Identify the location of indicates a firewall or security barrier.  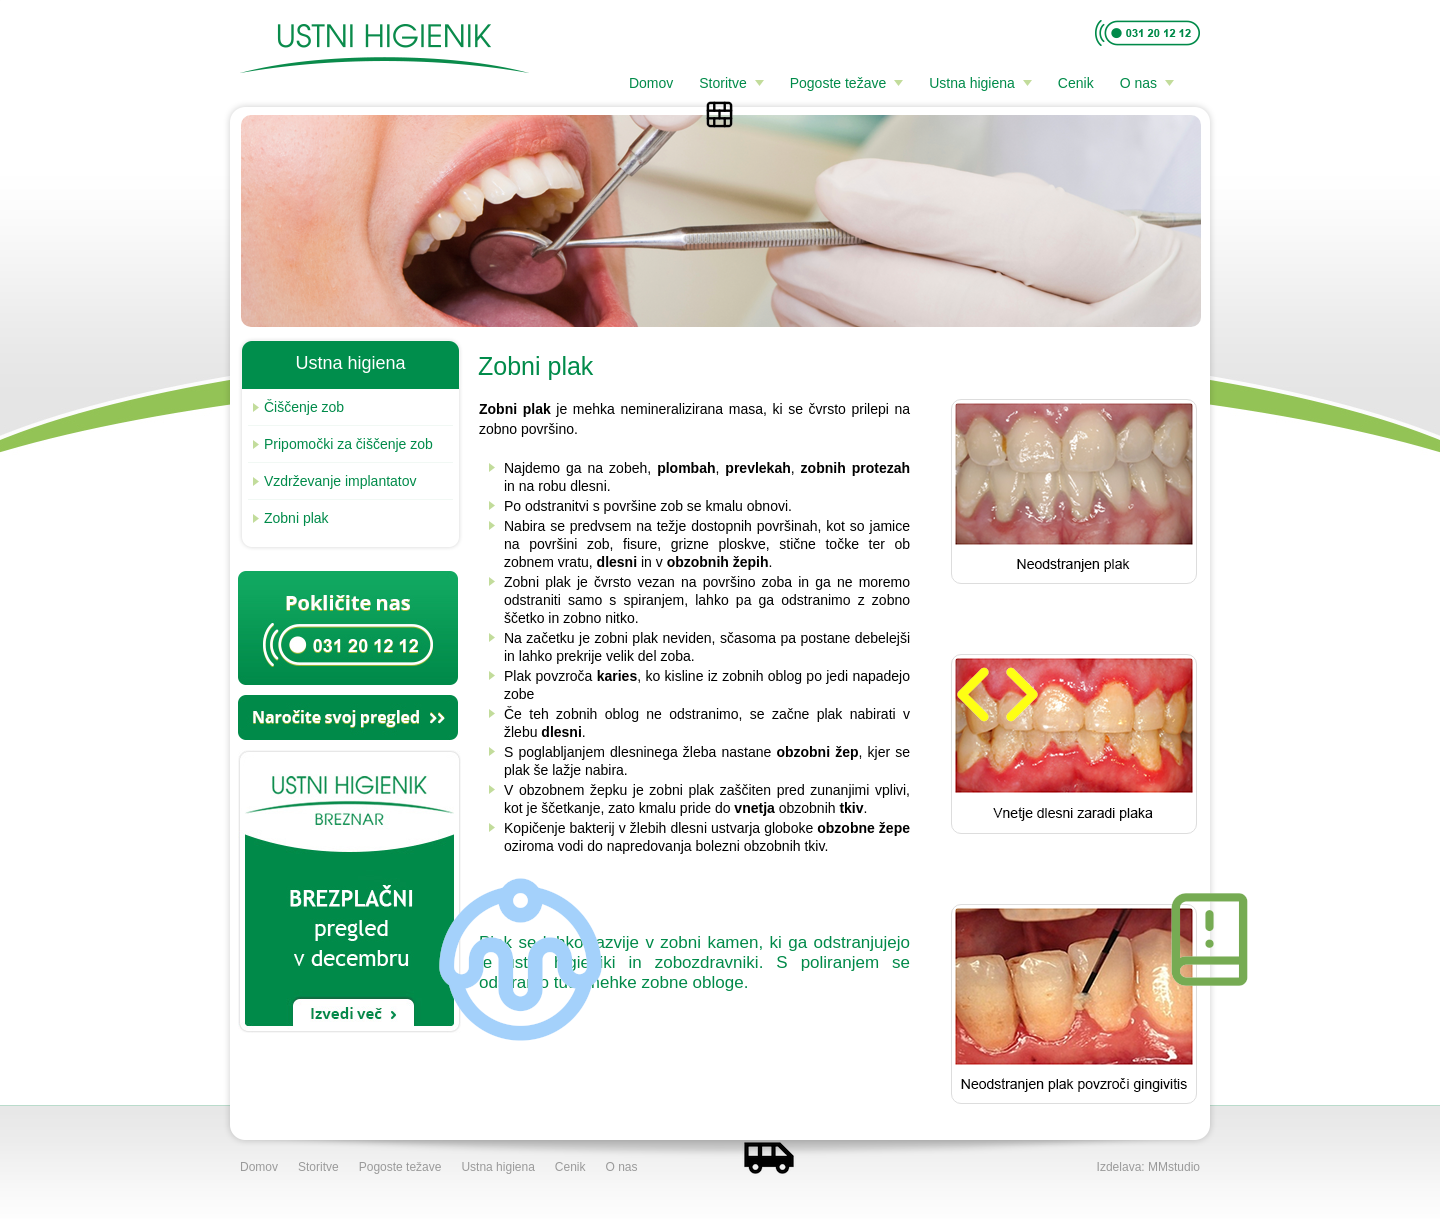
(719, 114).